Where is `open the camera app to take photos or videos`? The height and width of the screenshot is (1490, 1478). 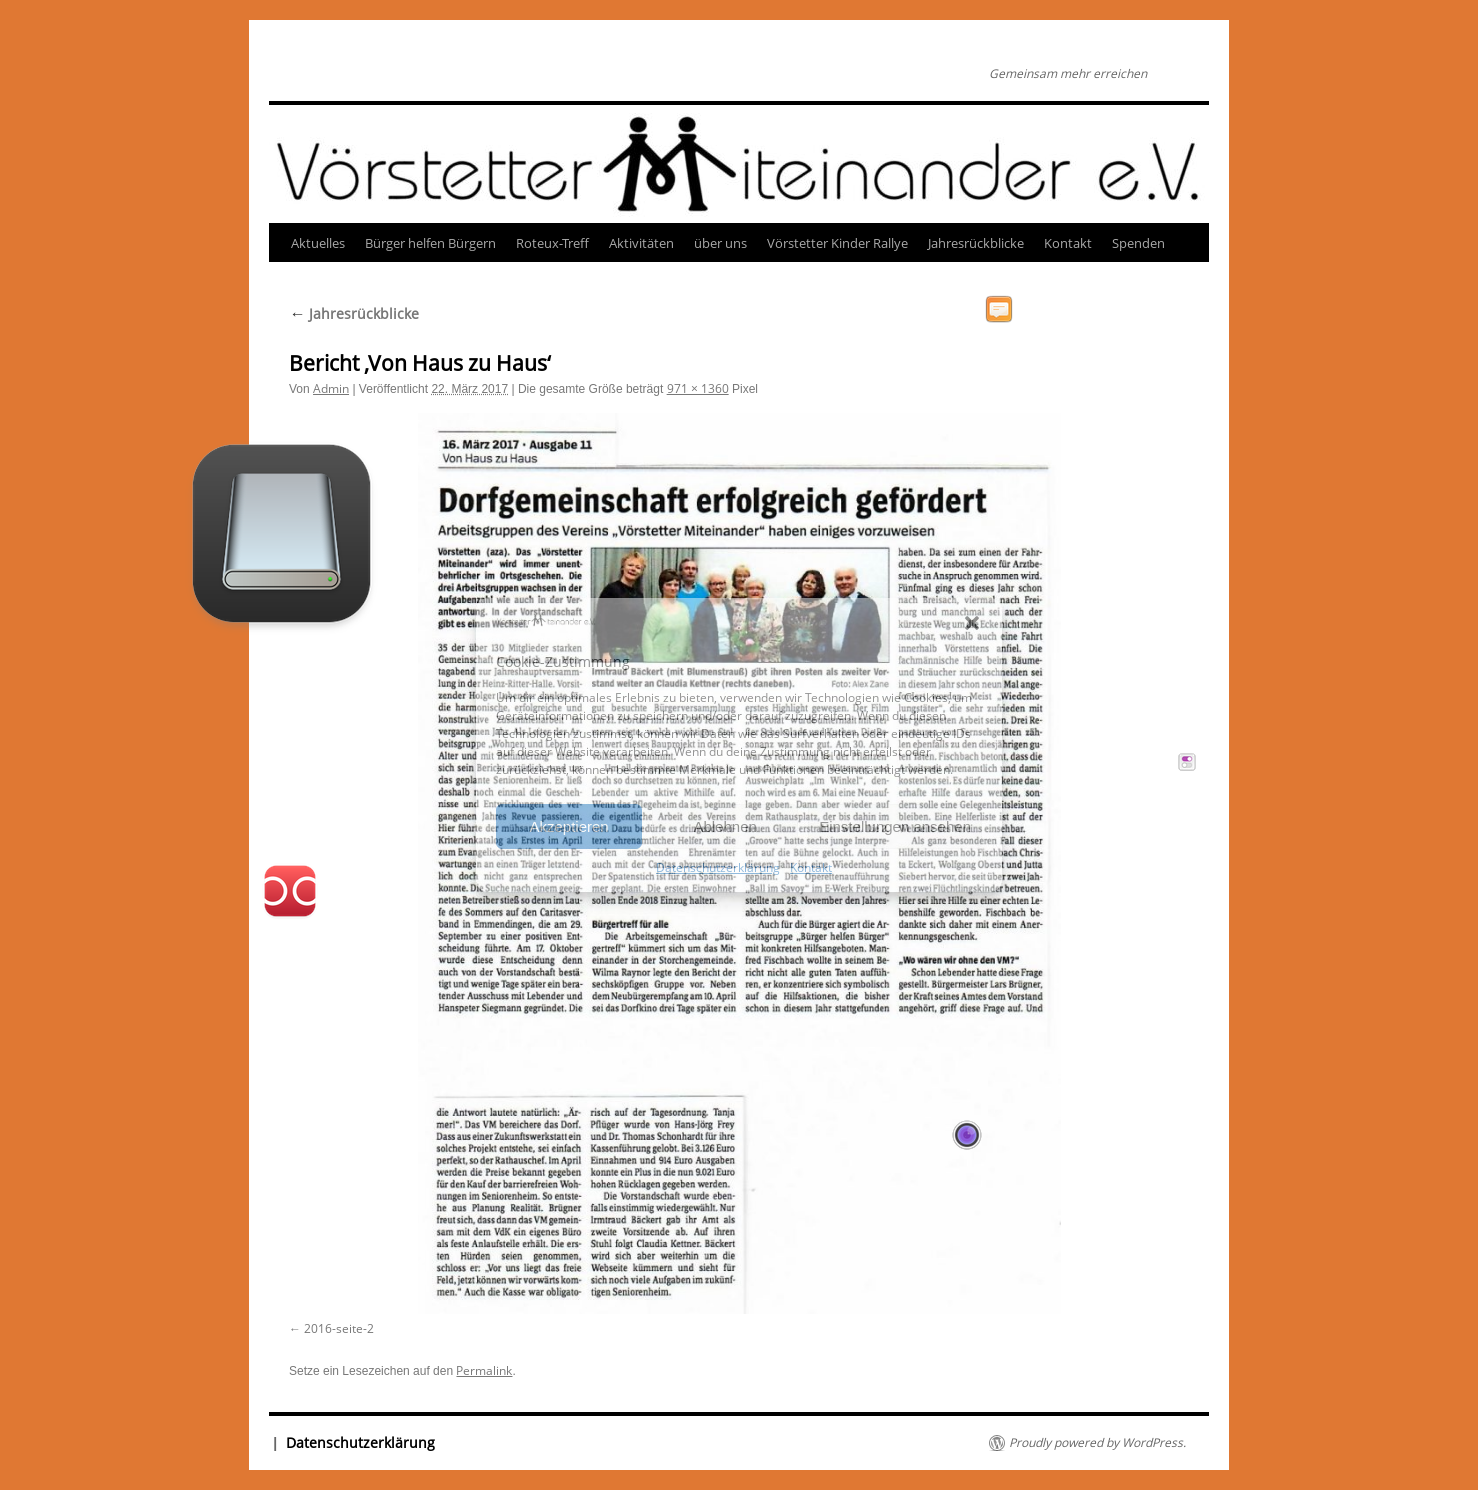
open the camera app to take photos or videos is located at coordinates (967, 1135).